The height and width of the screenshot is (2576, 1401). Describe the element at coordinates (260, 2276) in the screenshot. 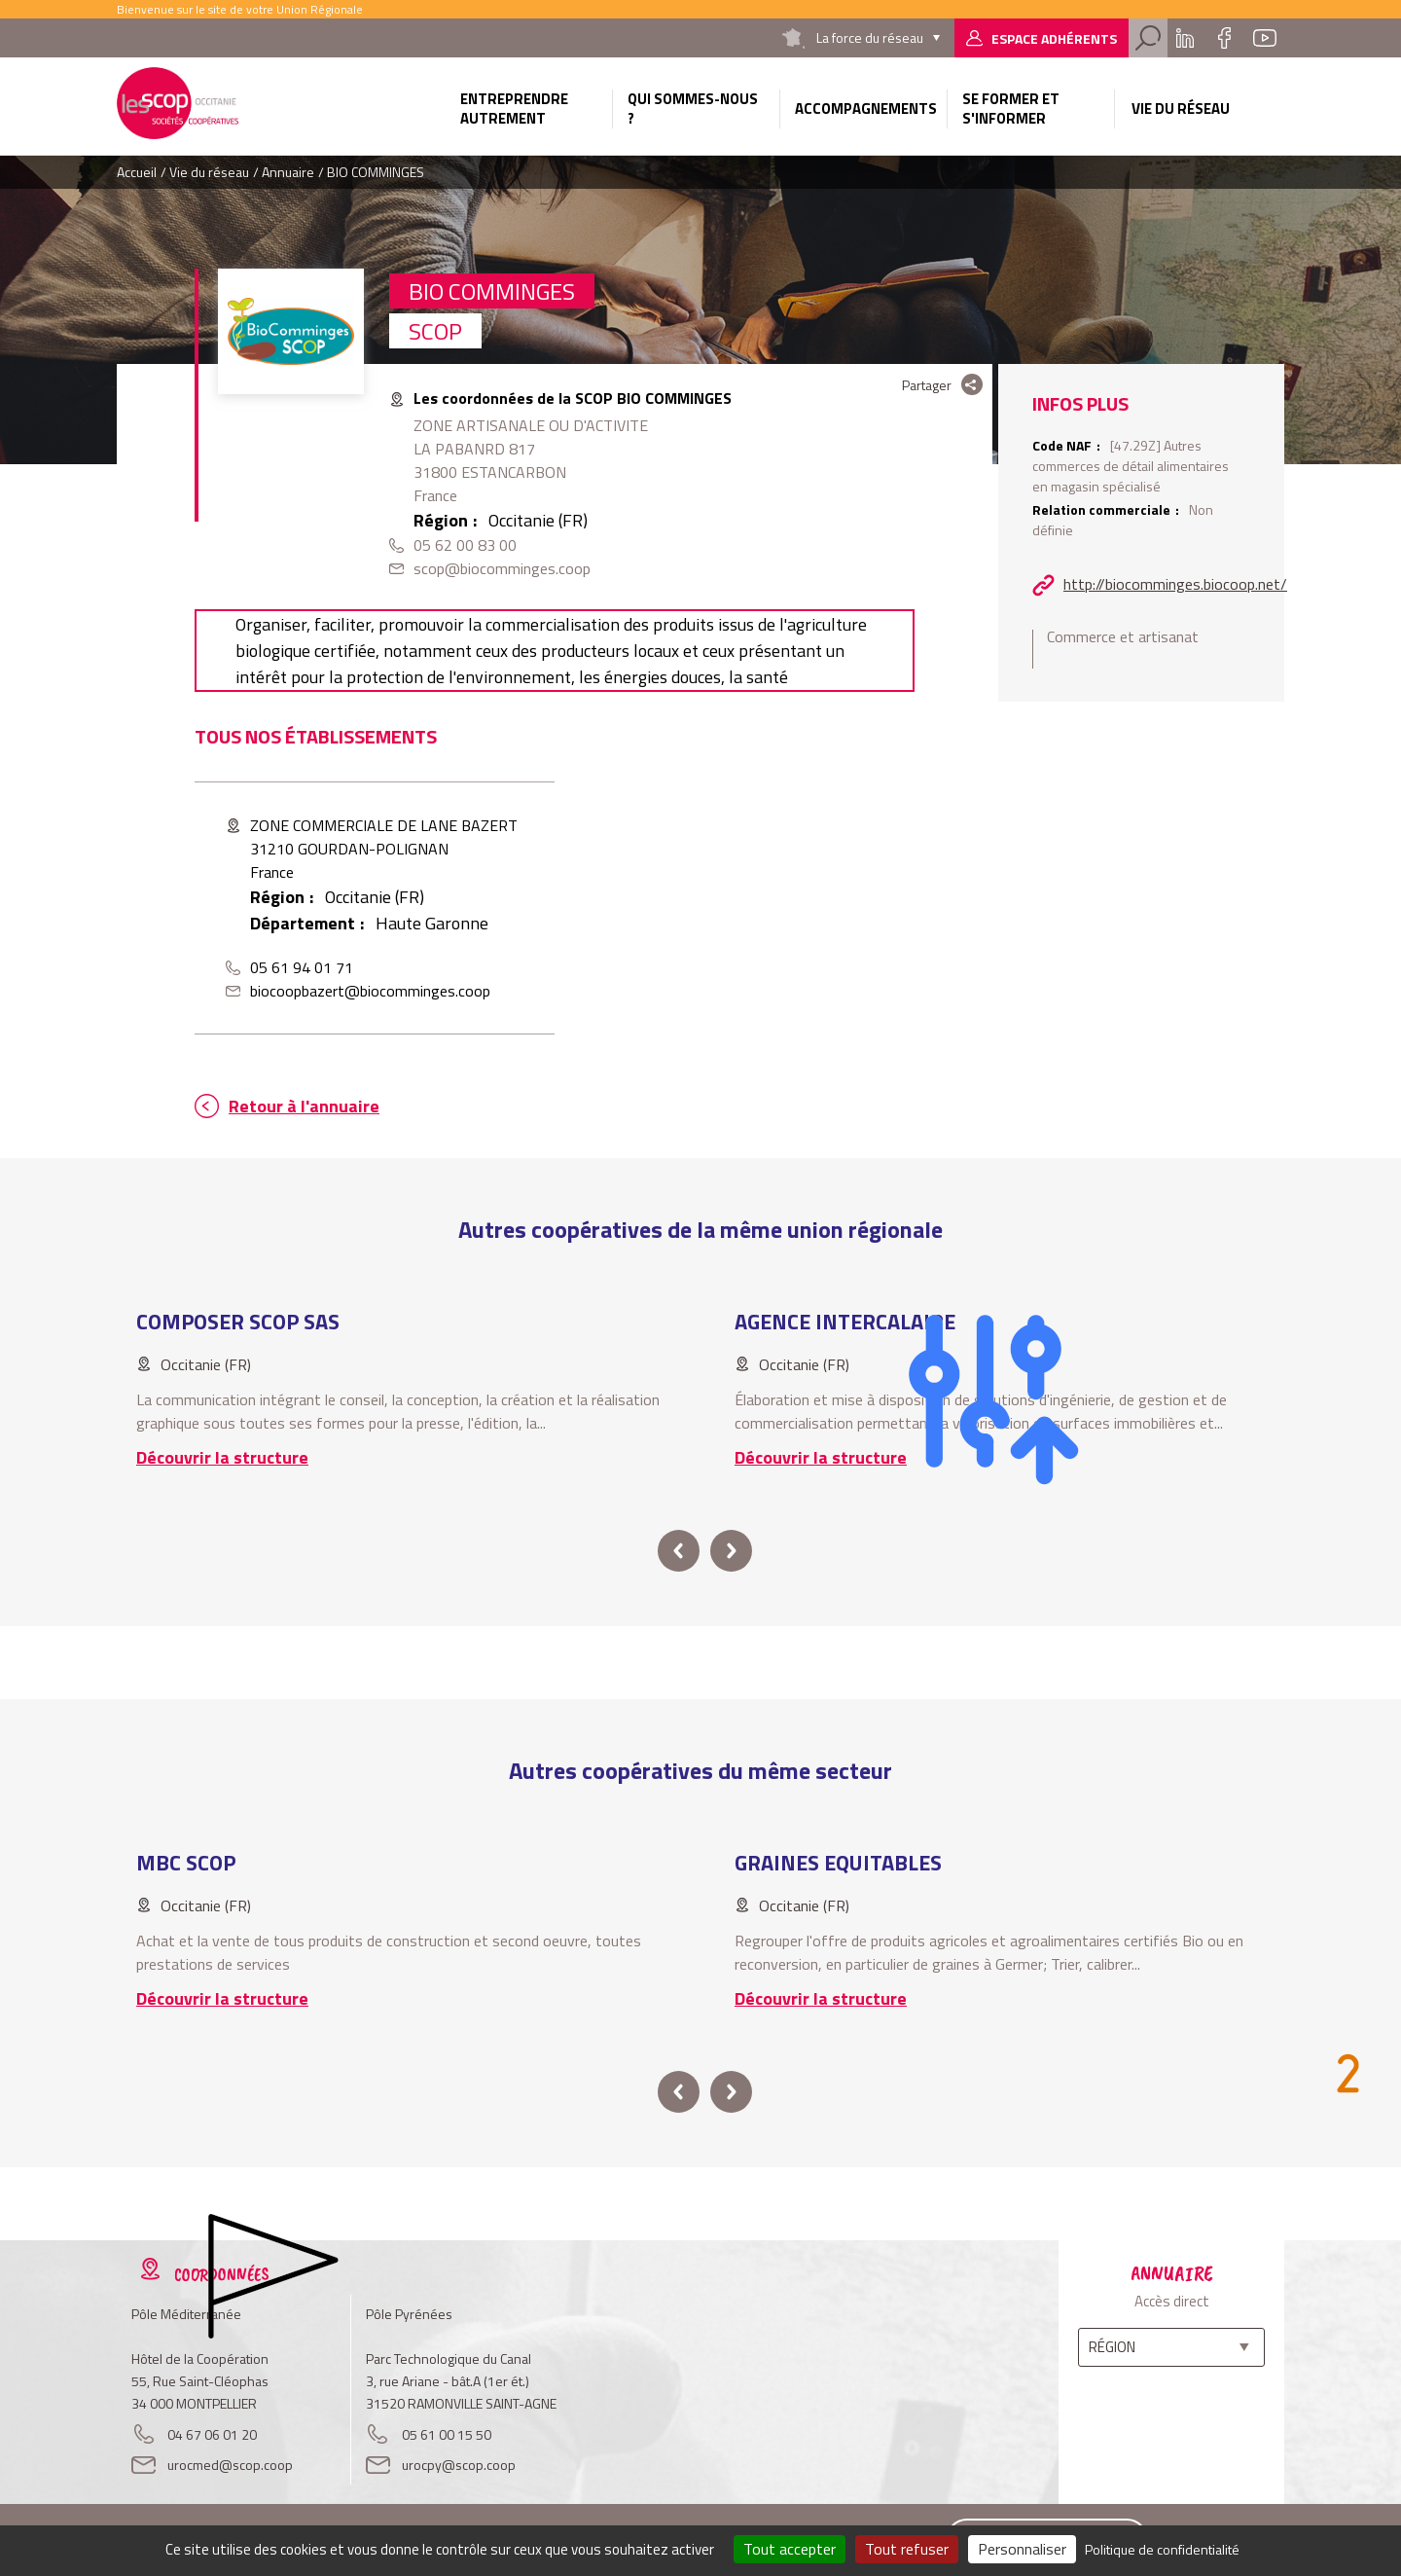

I see `flag or bookmark an item` at that location.